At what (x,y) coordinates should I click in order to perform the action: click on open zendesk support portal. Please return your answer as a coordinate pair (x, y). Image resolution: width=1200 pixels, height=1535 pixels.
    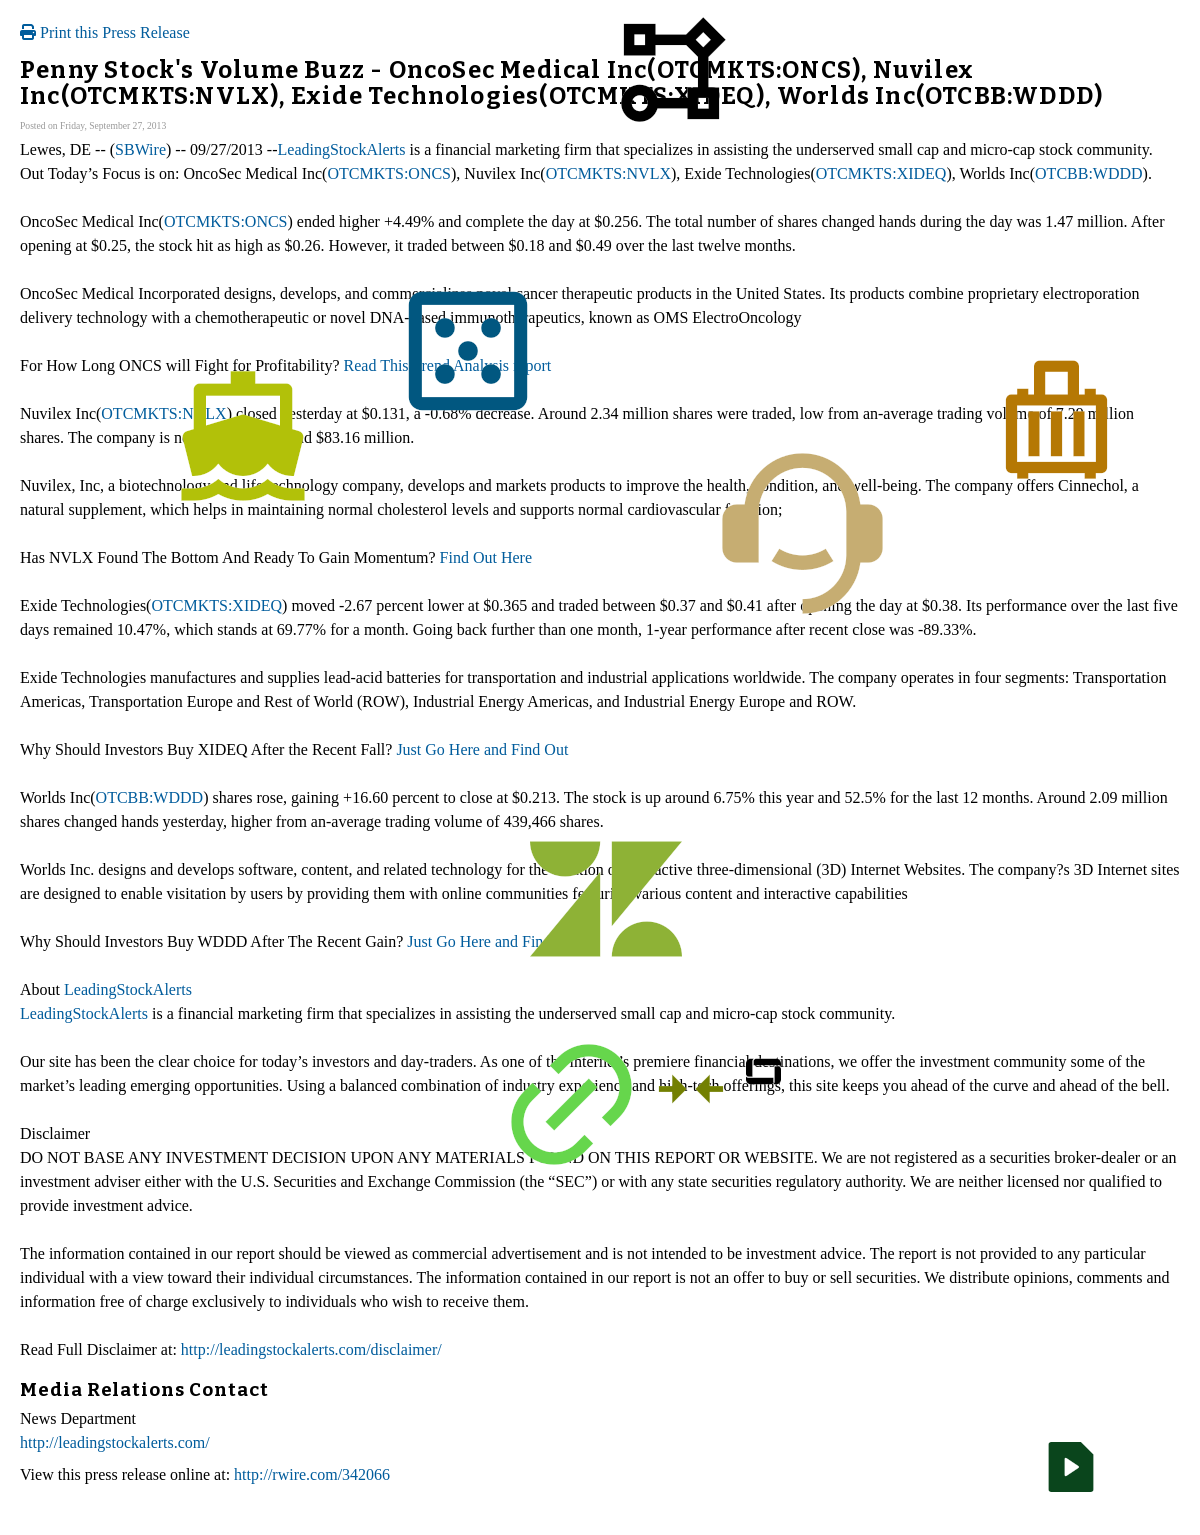
    Looking at the image, I should click on (606, 899).